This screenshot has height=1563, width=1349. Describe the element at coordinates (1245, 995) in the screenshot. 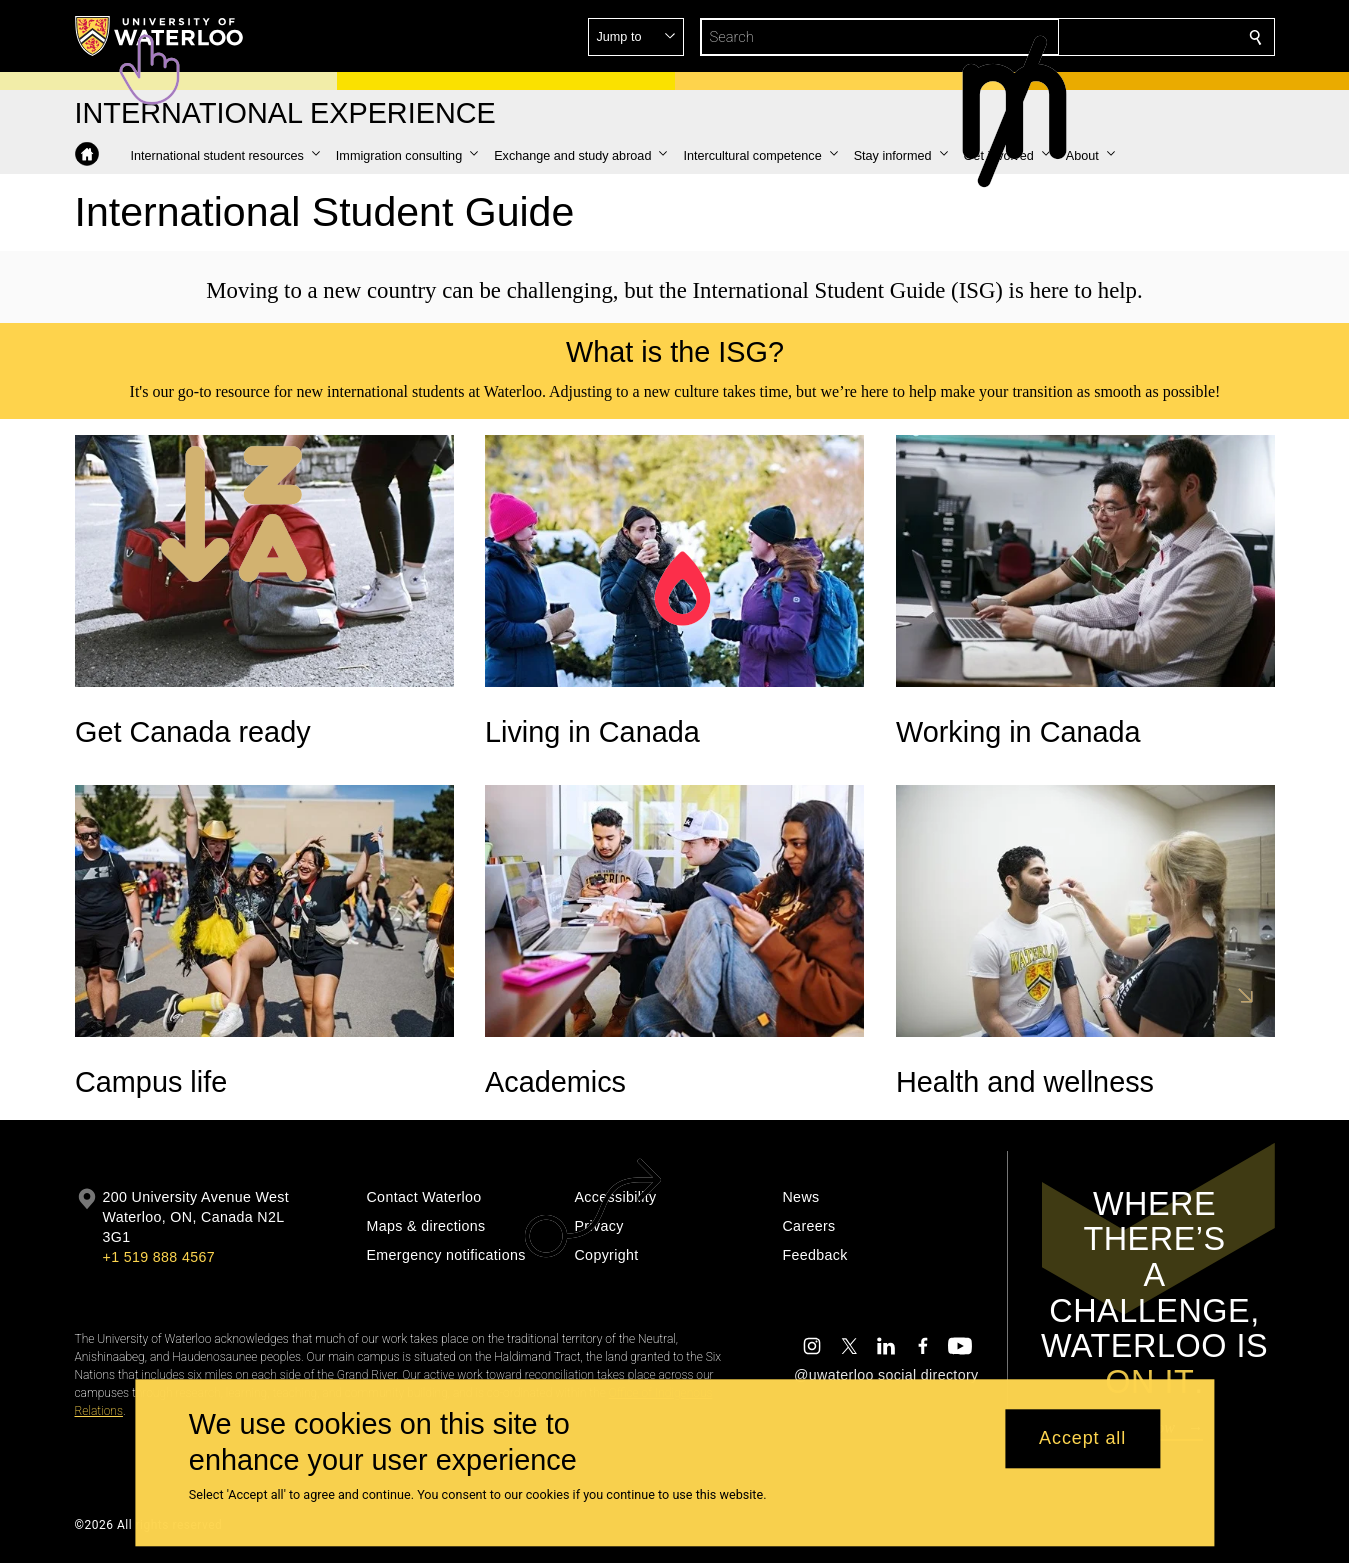

I see `navigate to the next item diagonally` at that location.